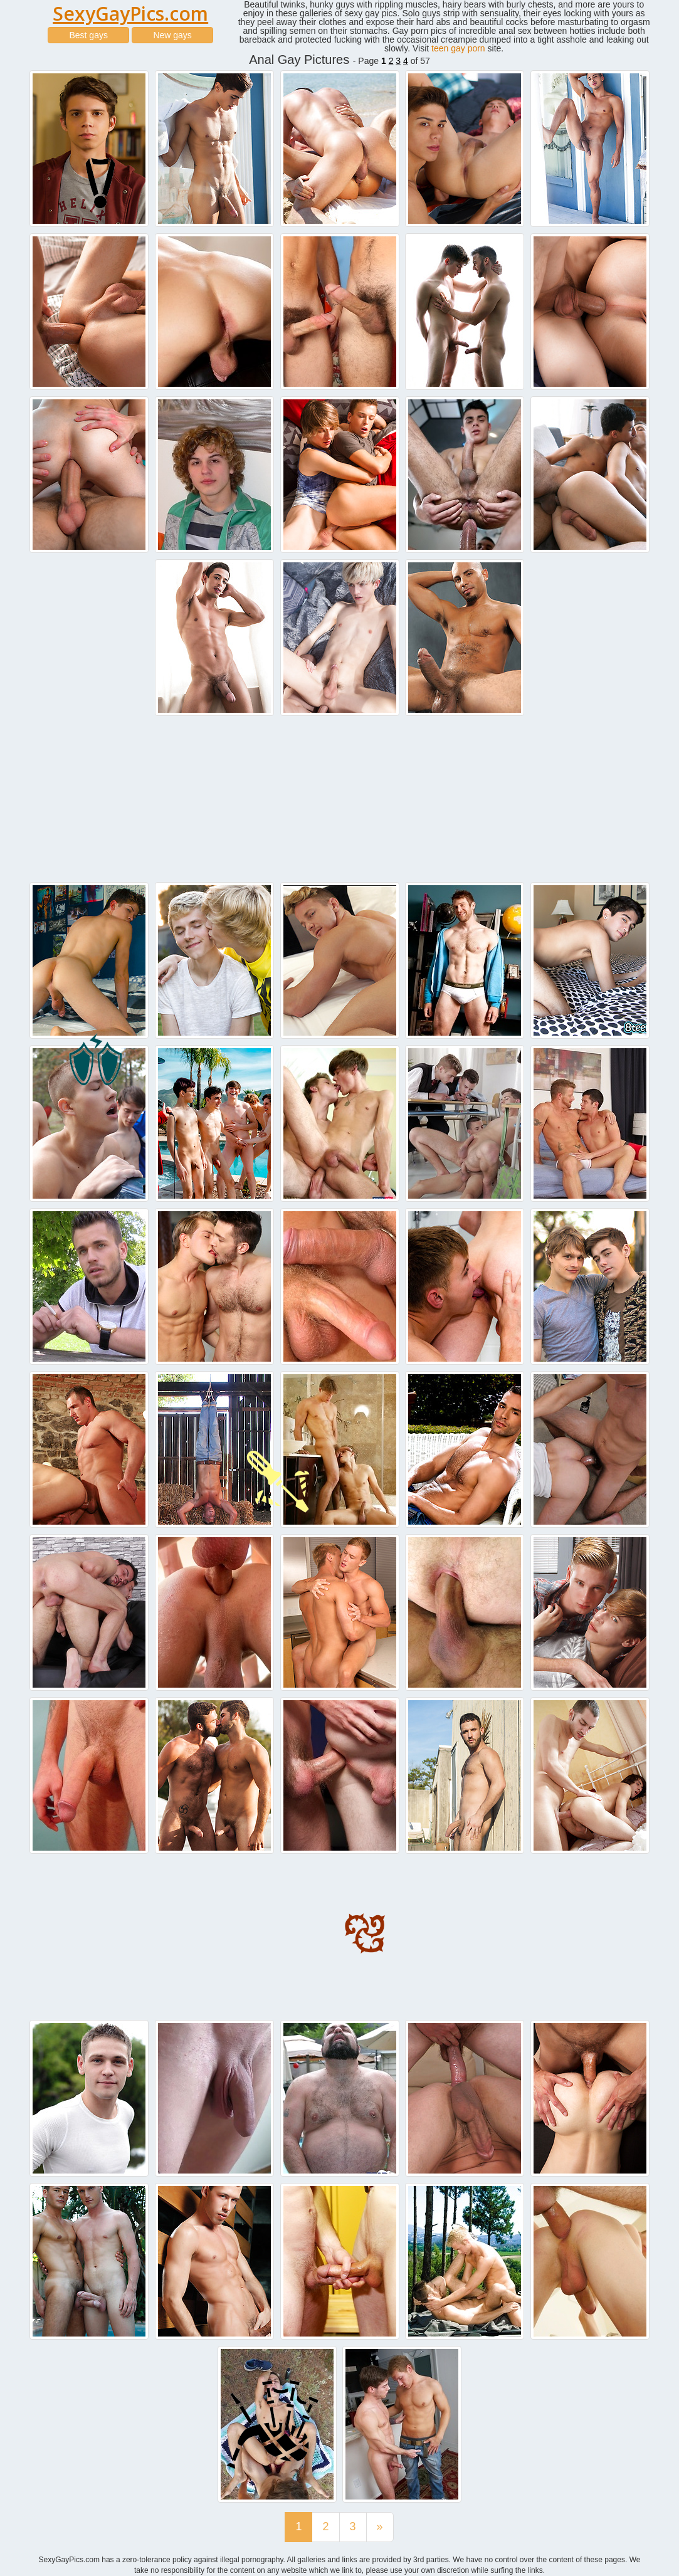 The width and height of the screenshot is (679, 2576). What do you see at coordinates (100, 182) in the screenshot?
I see `view achievements or awards` at bounding box center [100, 182].